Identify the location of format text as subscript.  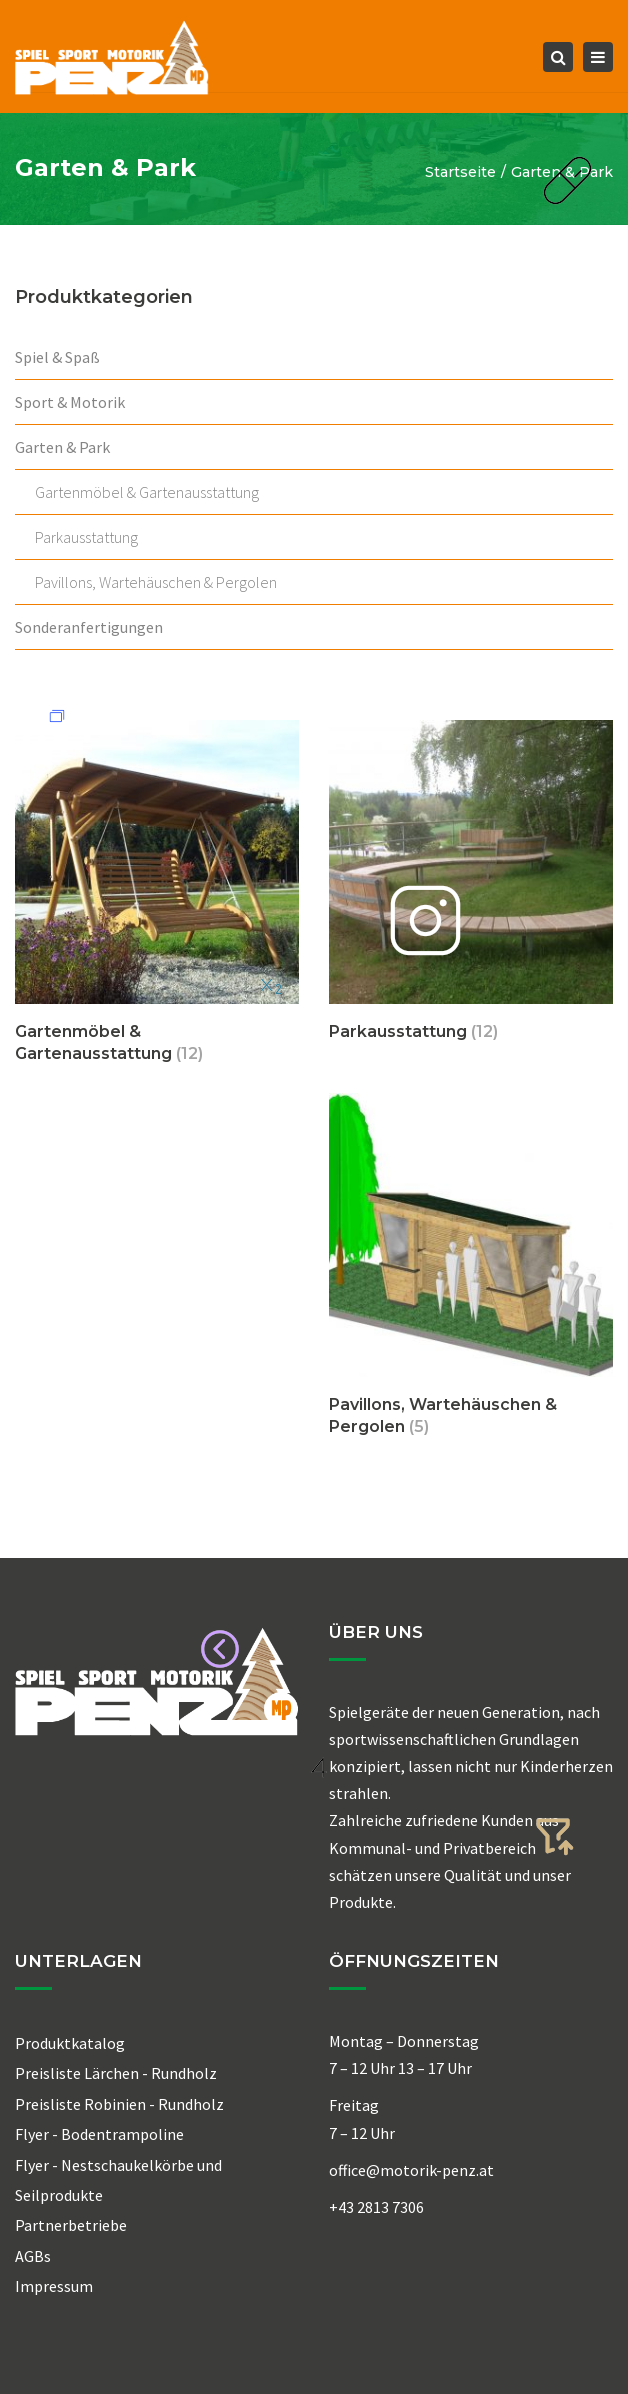
(270, 986).